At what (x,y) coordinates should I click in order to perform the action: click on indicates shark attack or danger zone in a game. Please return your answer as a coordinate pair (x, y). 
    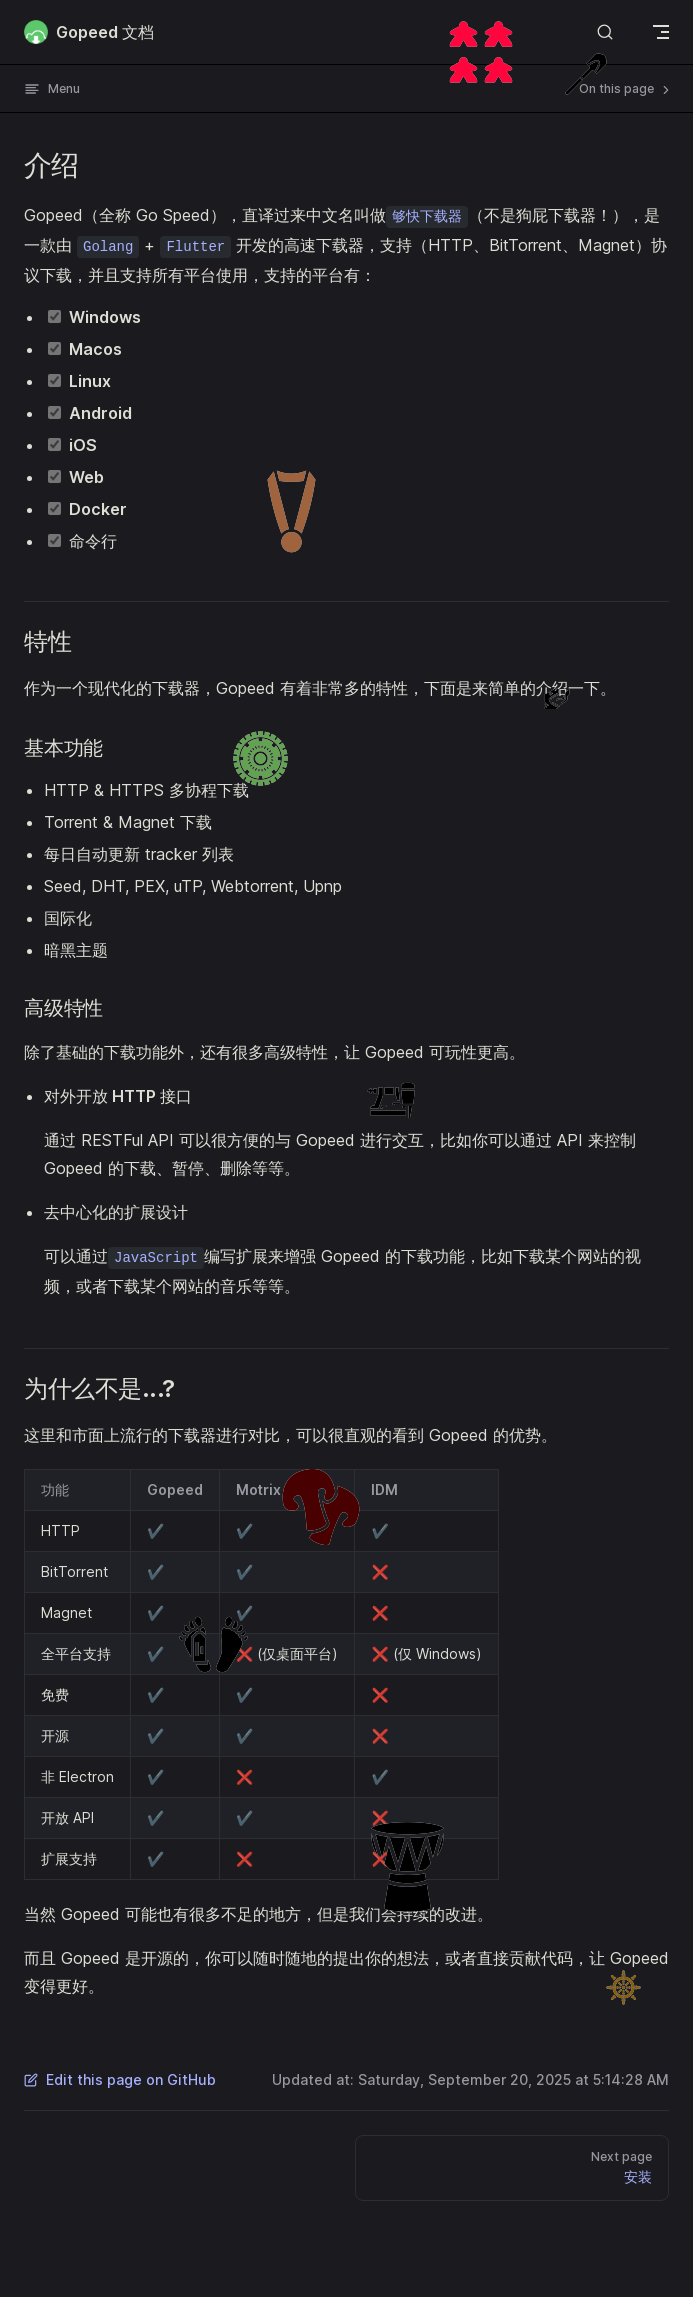
    Looking at the image, I should click on (557, 697).